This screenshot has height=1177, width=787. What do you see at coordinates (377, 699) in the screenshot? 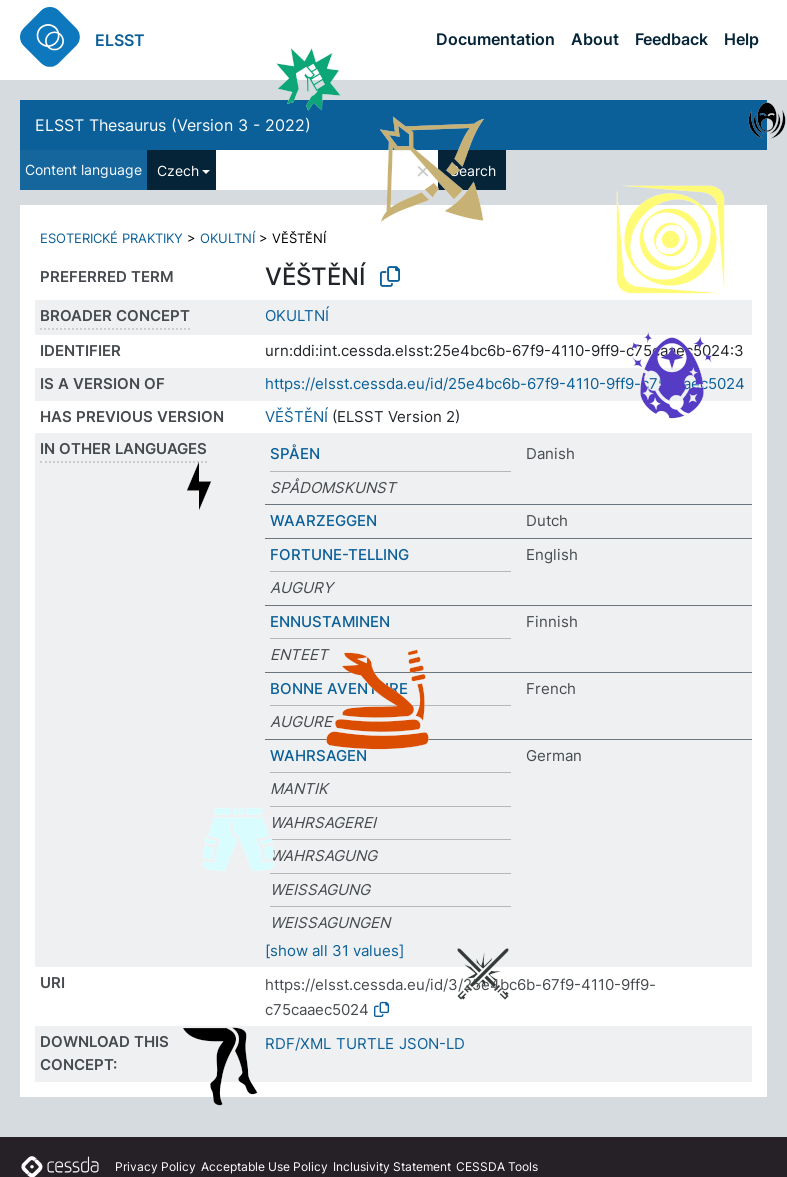
I see `indicates danger or hazard warning` at bounding box center [377, 699].